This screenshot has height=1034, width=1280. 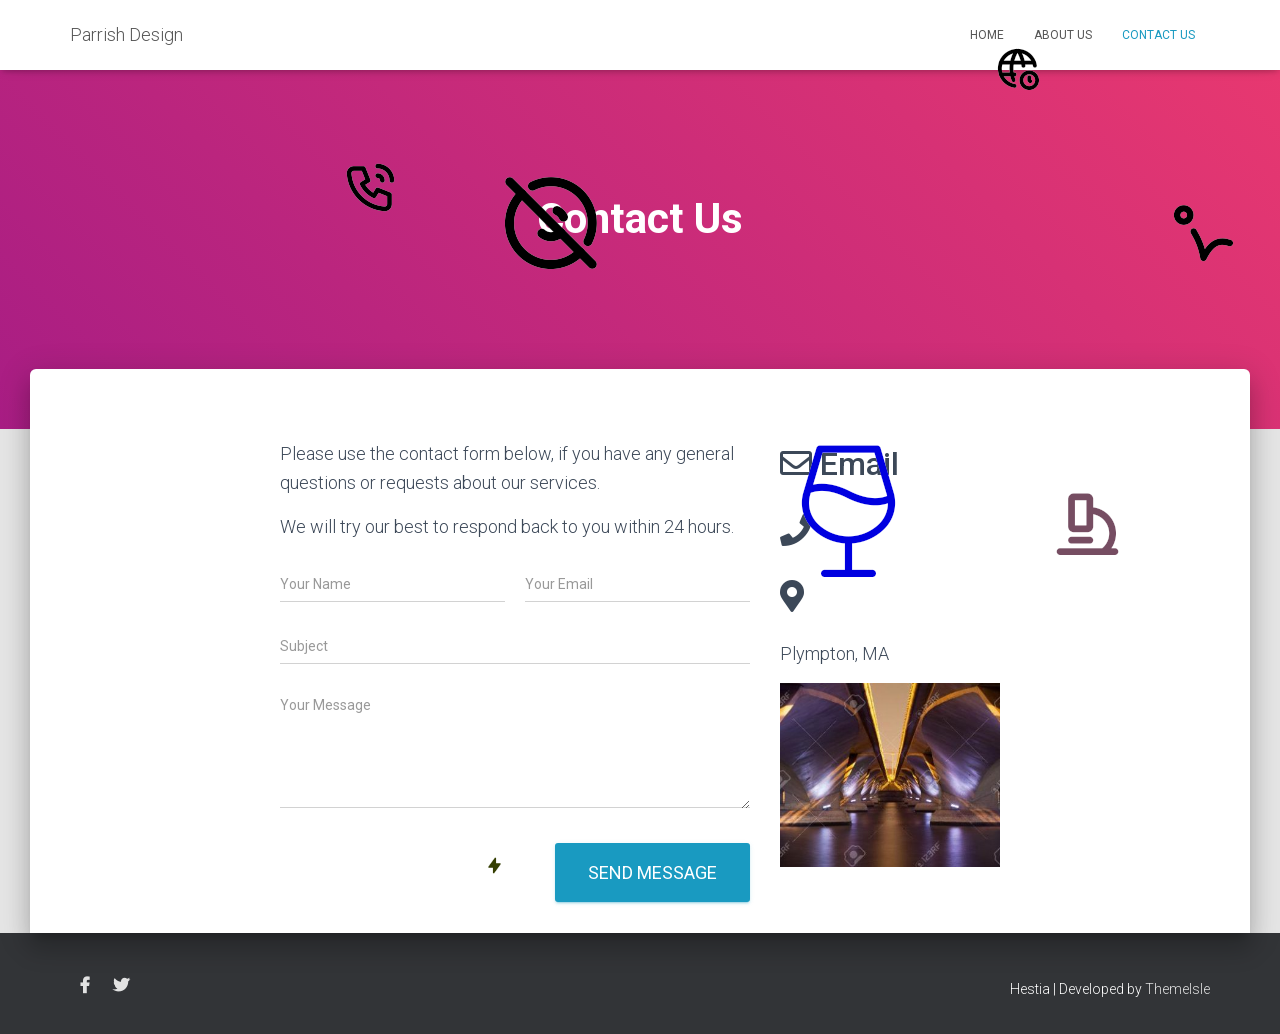 What do you see at coordinates (1017, 68) in the screenshot?
I see `set or change timezone preferences` at bounding box center [1017, 68].